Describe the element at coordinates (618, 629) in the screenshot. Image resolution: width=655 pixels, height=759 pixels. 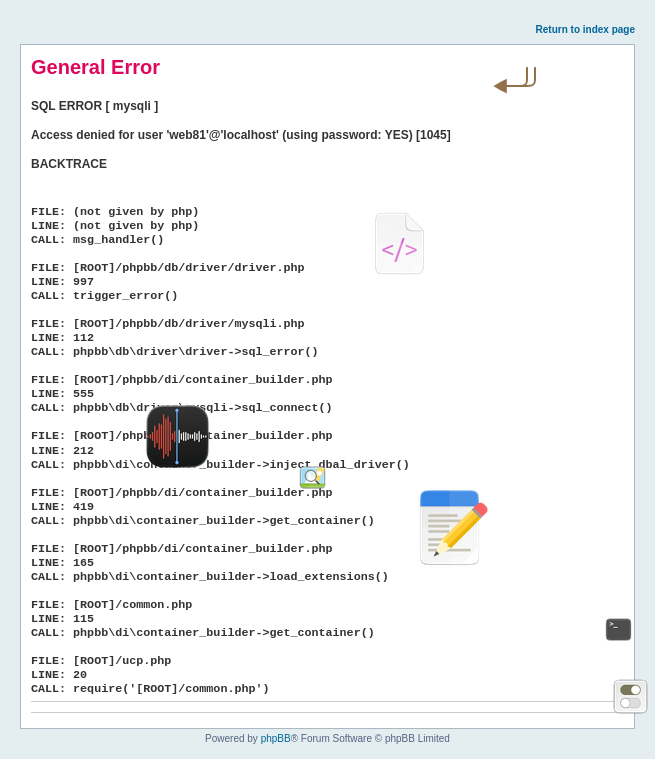
I see `open the terminal application` at that location.